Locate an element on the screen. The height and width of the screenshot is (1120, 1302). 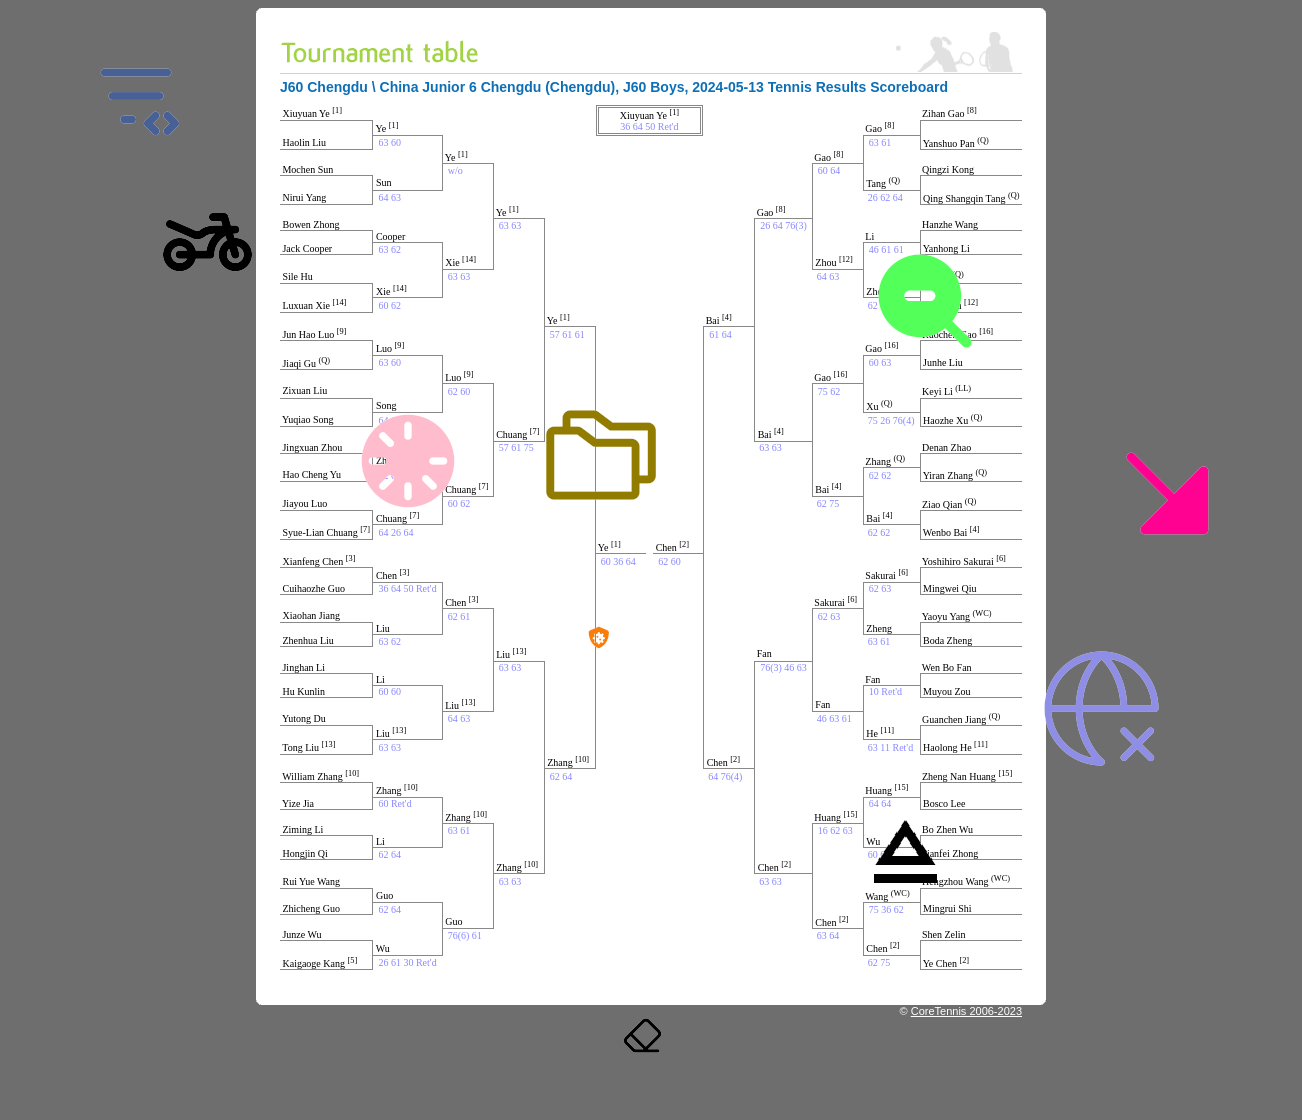
erase or clear content is located at coordinates (642, 1035).